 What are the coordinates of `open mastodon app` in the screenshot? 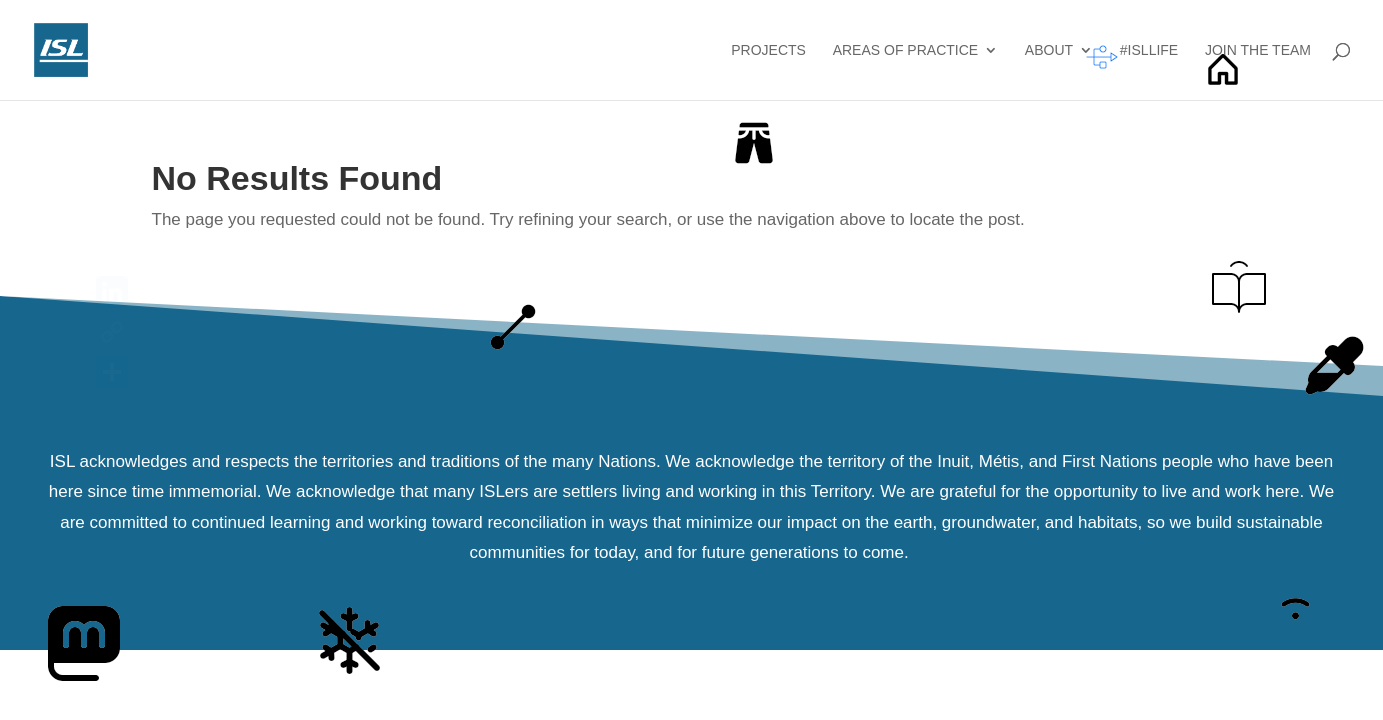 It's located at (84, 642).